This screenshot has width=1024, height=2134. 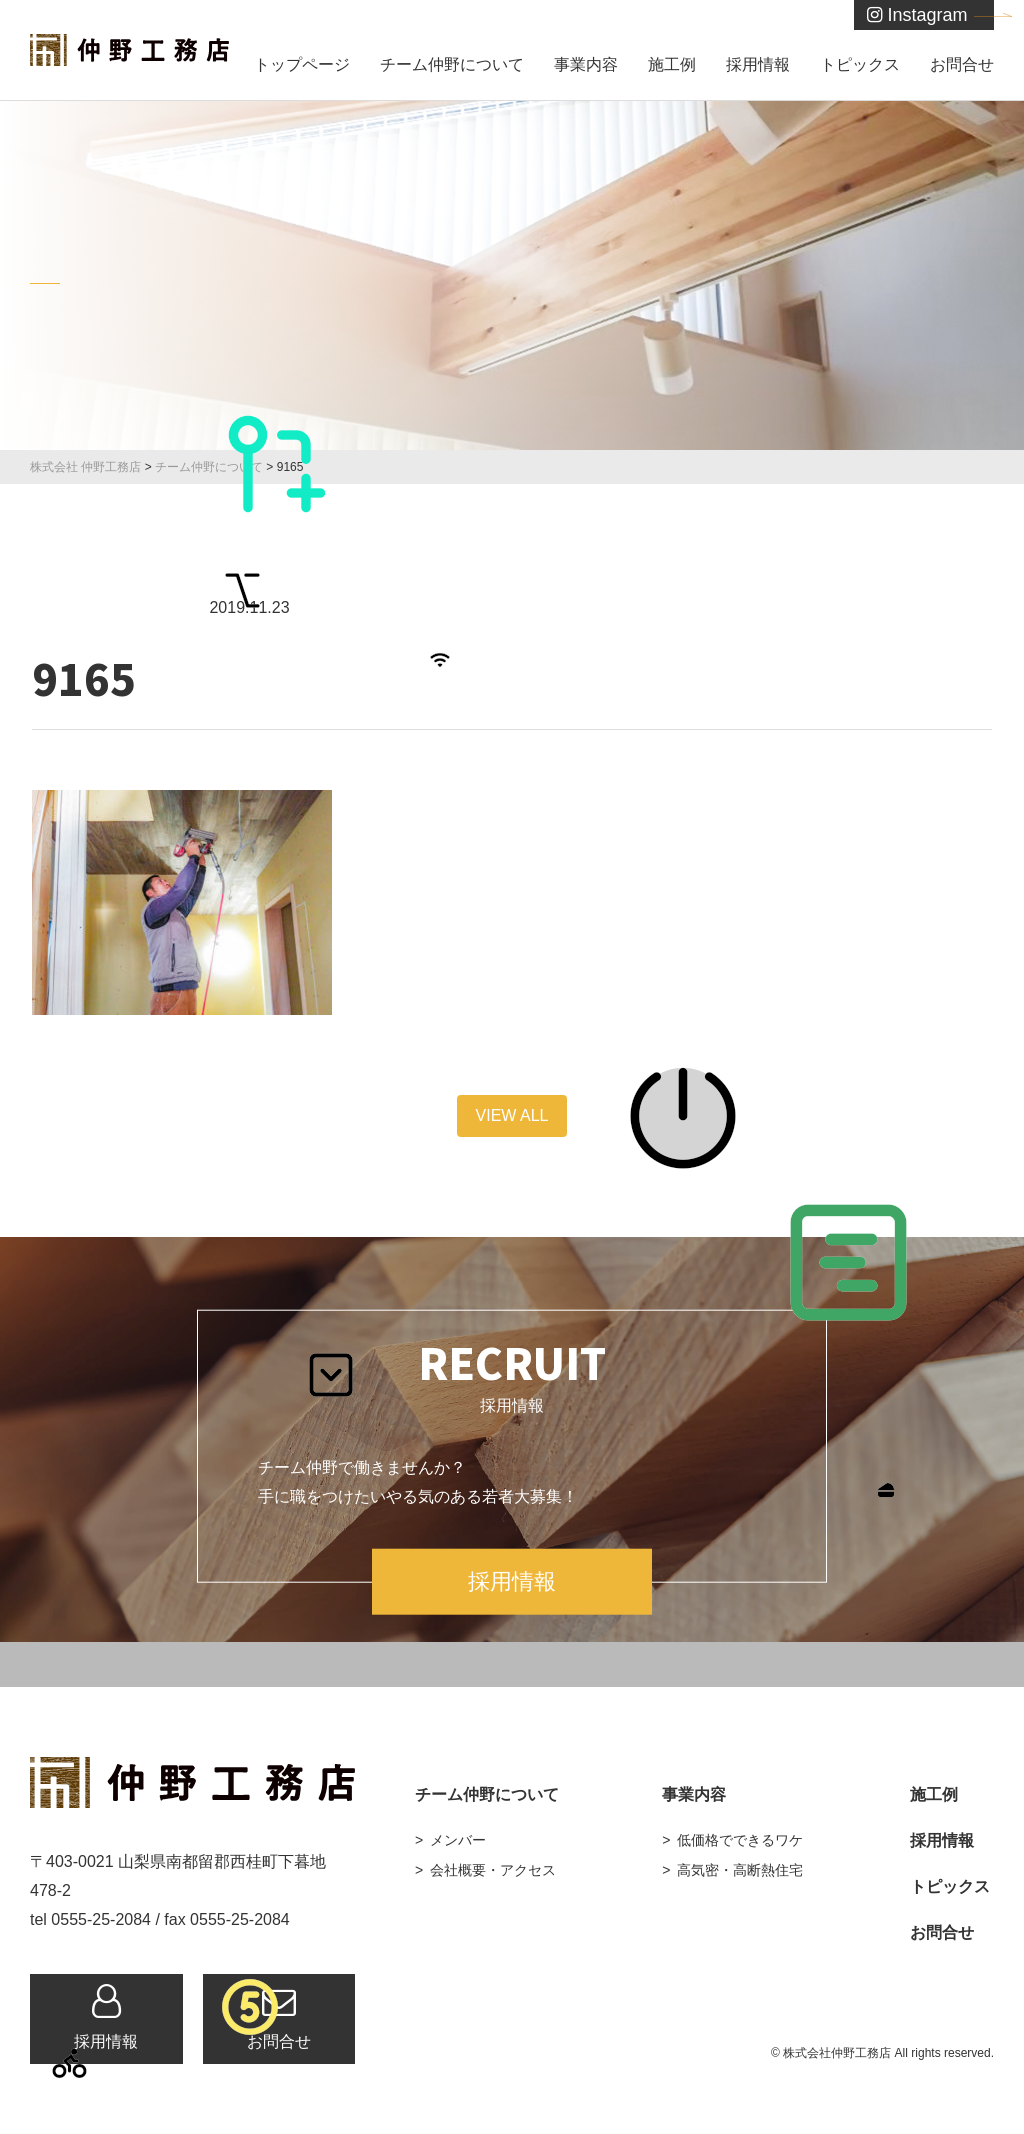 I want to click on create a new pull request, so click(x=277, y=464).